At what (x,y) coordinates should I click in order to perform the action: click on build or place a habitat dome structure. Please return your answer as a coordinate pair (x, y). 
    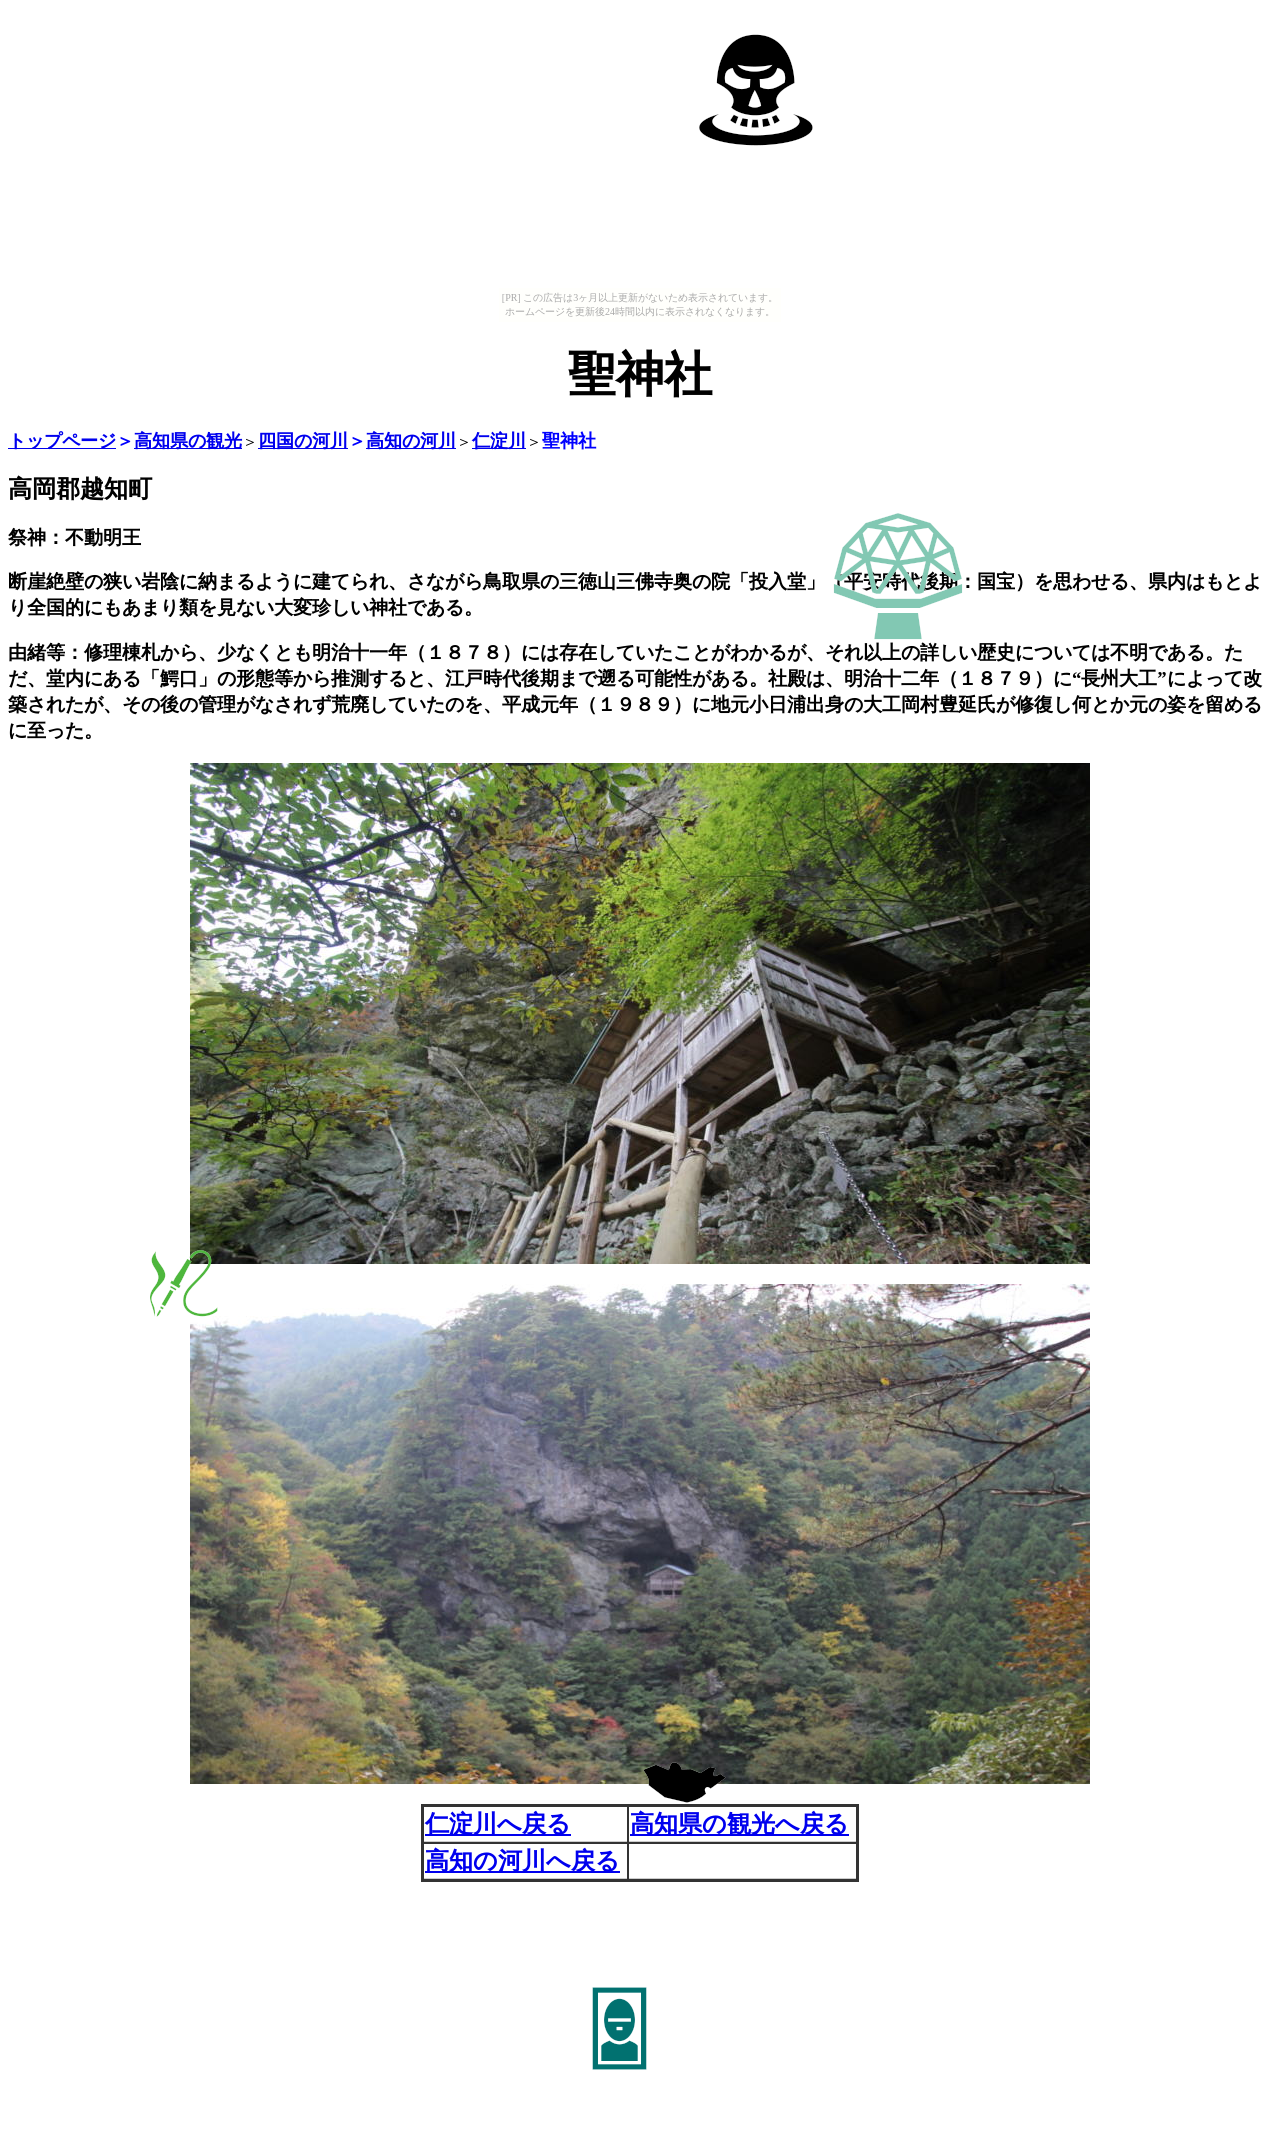
    Looking at the image, I should click on (898, 575).